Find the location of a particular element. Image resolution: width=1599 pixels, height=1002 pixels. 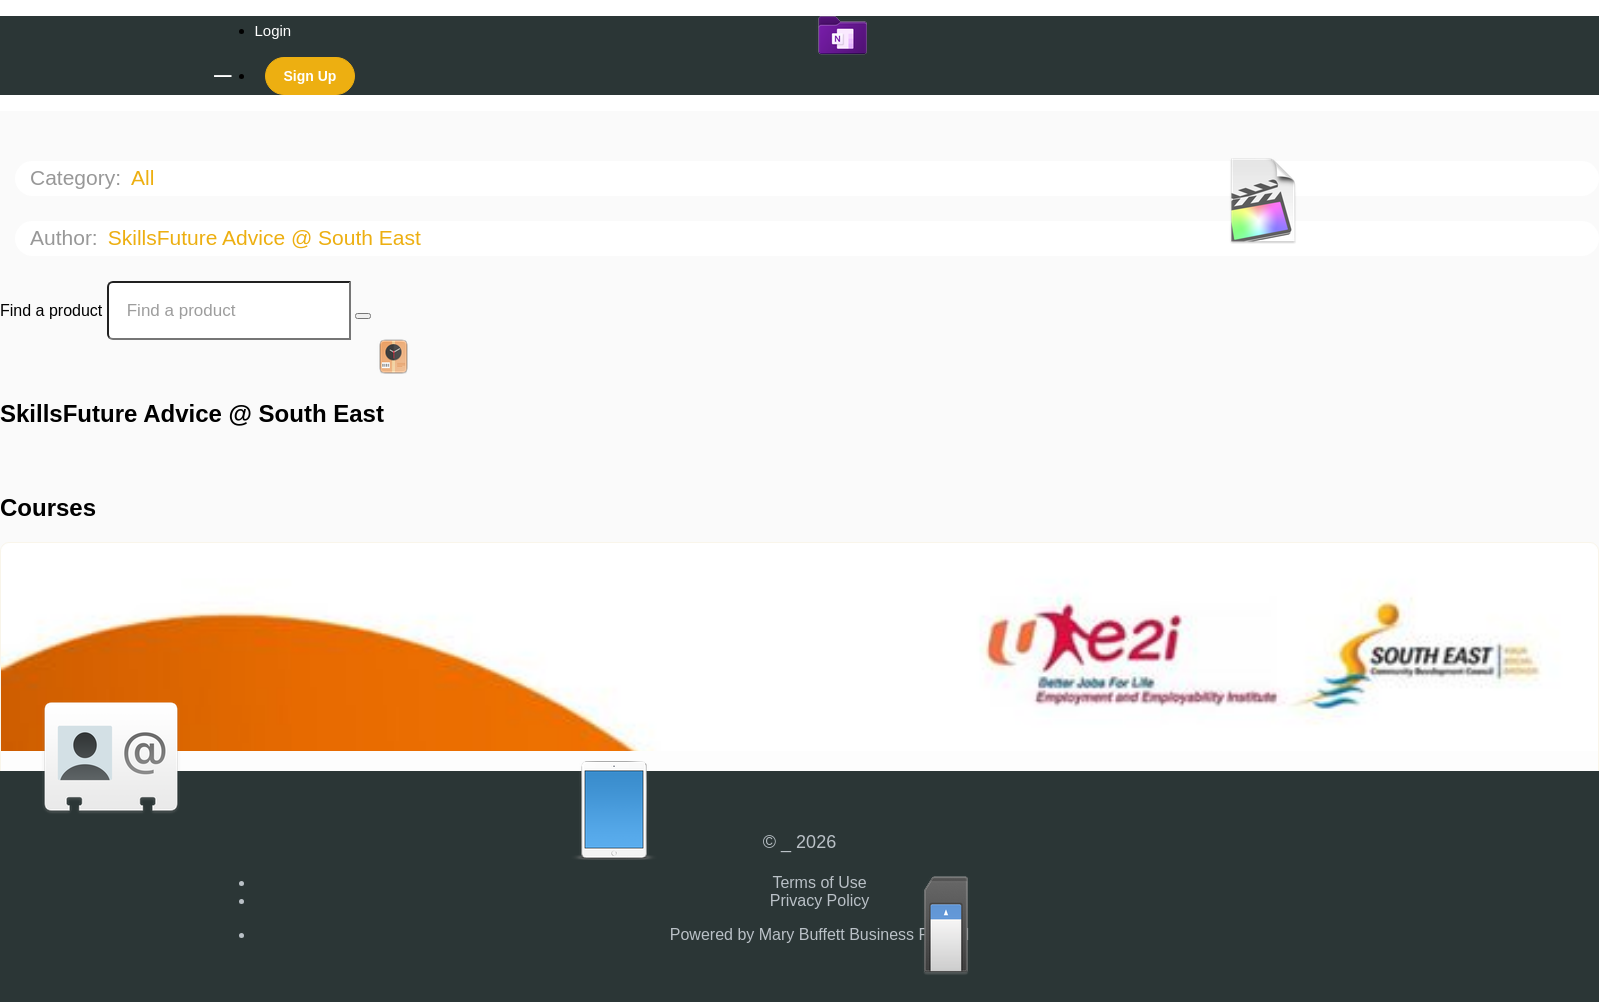

access memory stick or removable storage is located at coordinates (945, 925).